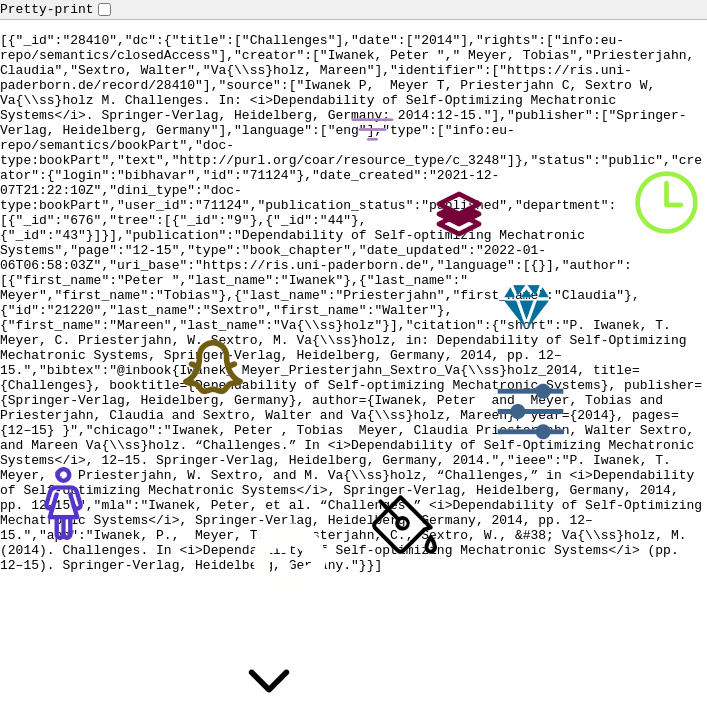 This screenshot has height=720, width=707. Describe the element at coordinates (372, 129) in the screenshot. I see `filter or sort content` at that location.